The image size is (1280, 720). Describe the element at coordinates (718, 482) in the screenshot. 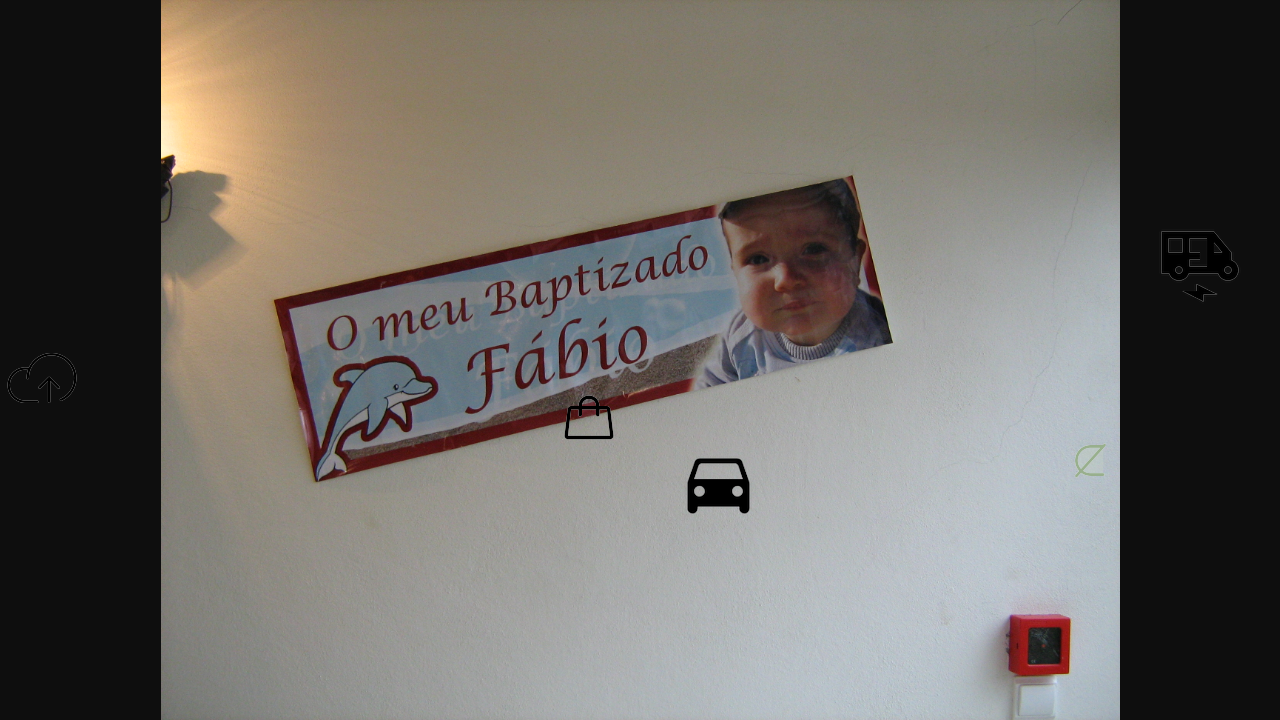

I see `get driving directions` at that location.